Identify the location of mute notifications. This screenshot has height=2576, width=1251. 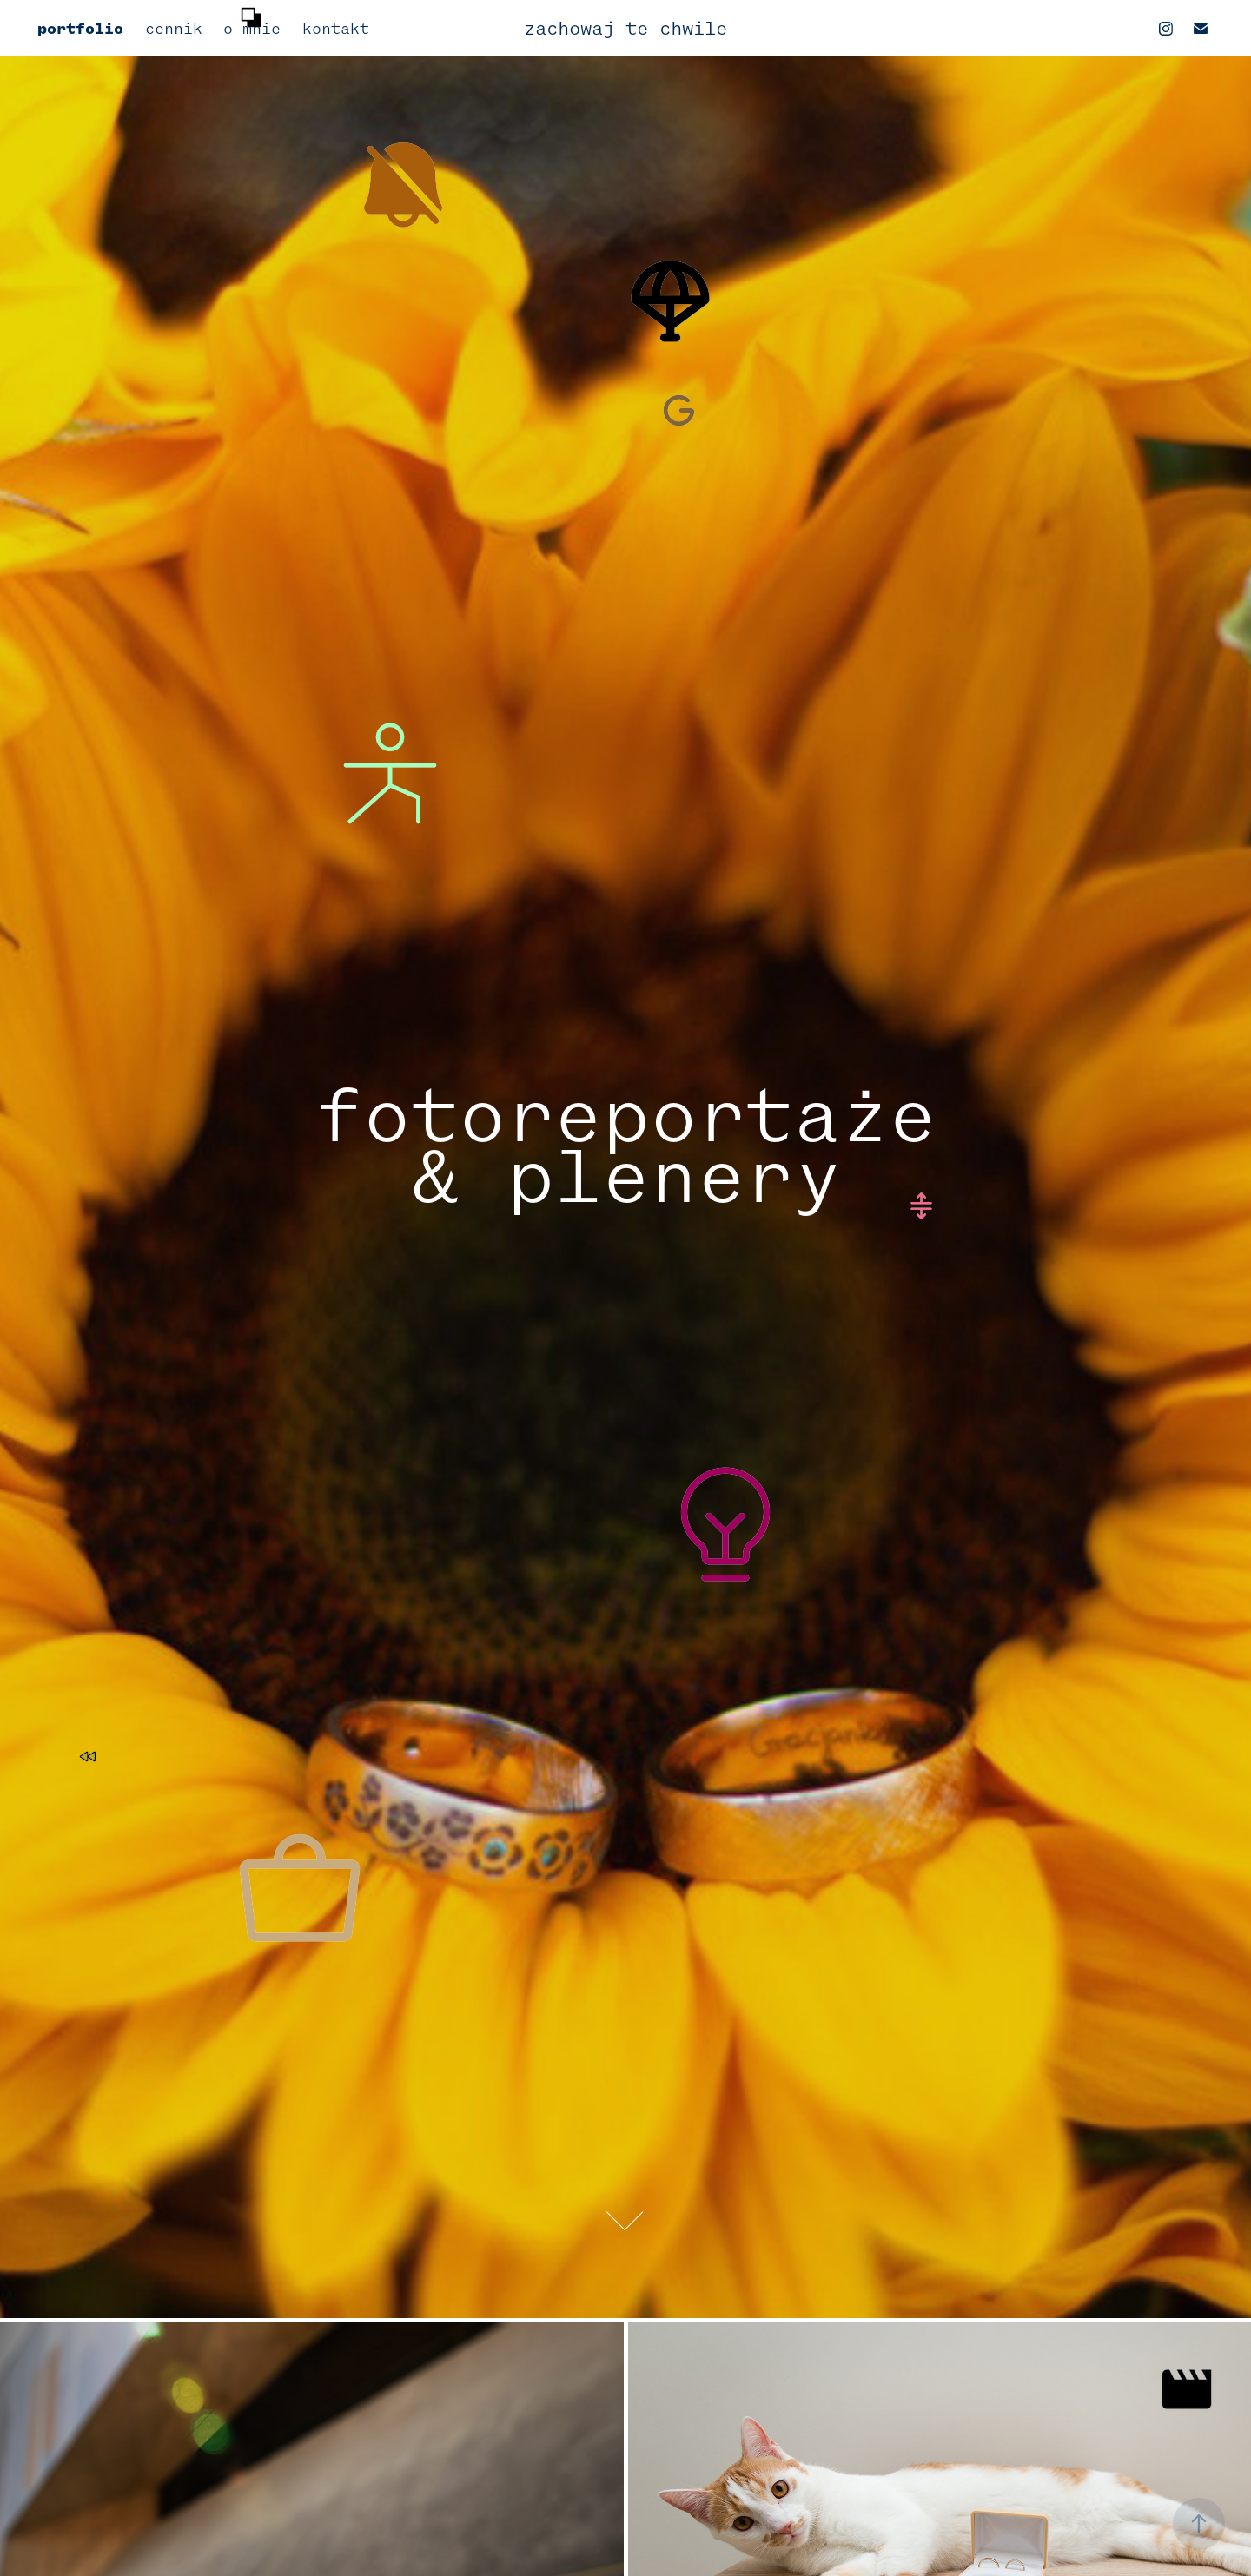
(403, 185).